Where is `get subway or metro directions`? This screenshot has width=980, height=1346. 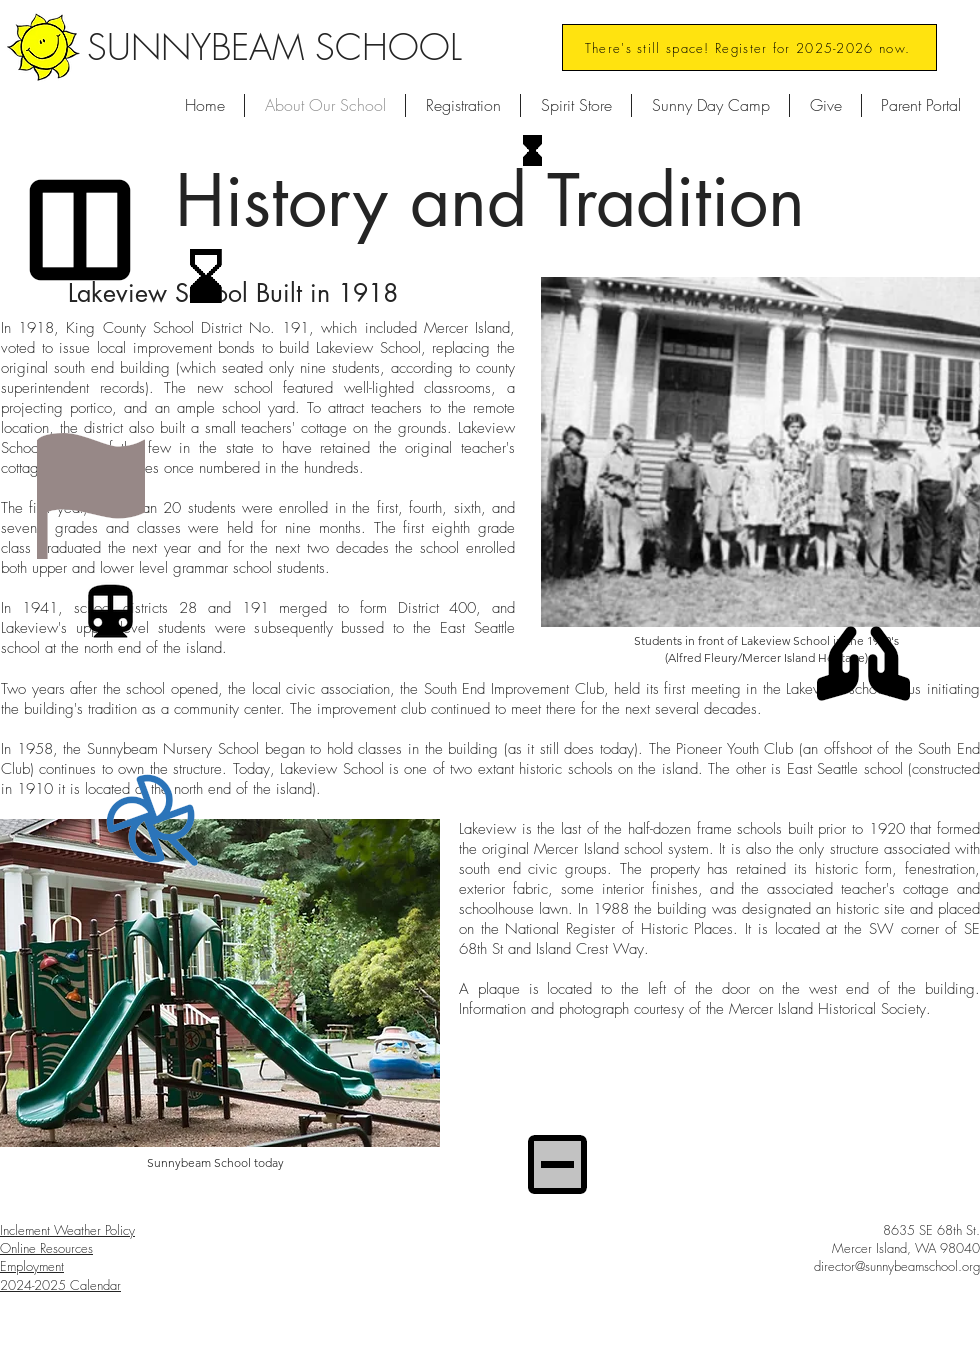 get subway or metro directions is located at coordinates (110, 612).